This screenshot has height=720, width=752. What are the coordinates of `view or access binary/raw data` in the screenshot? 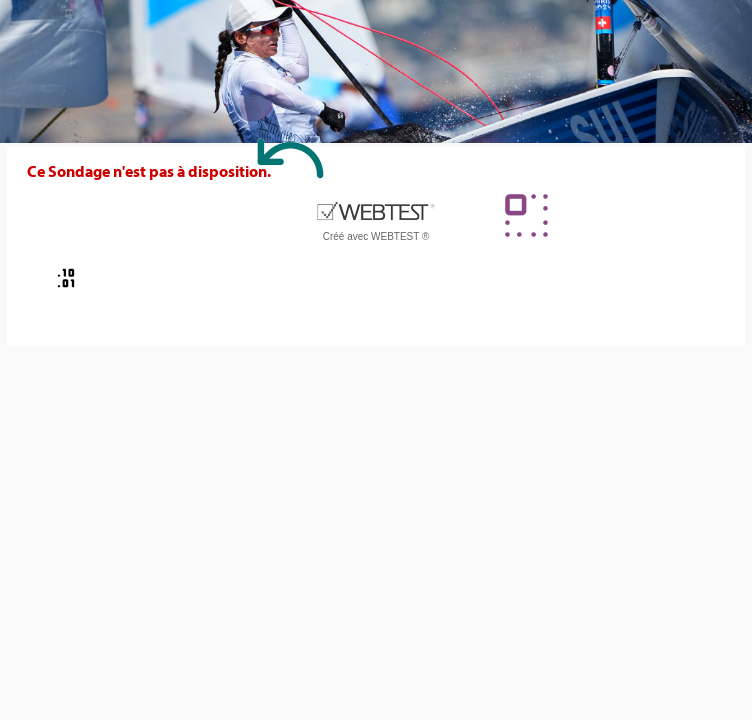 It's located at (66, 278).